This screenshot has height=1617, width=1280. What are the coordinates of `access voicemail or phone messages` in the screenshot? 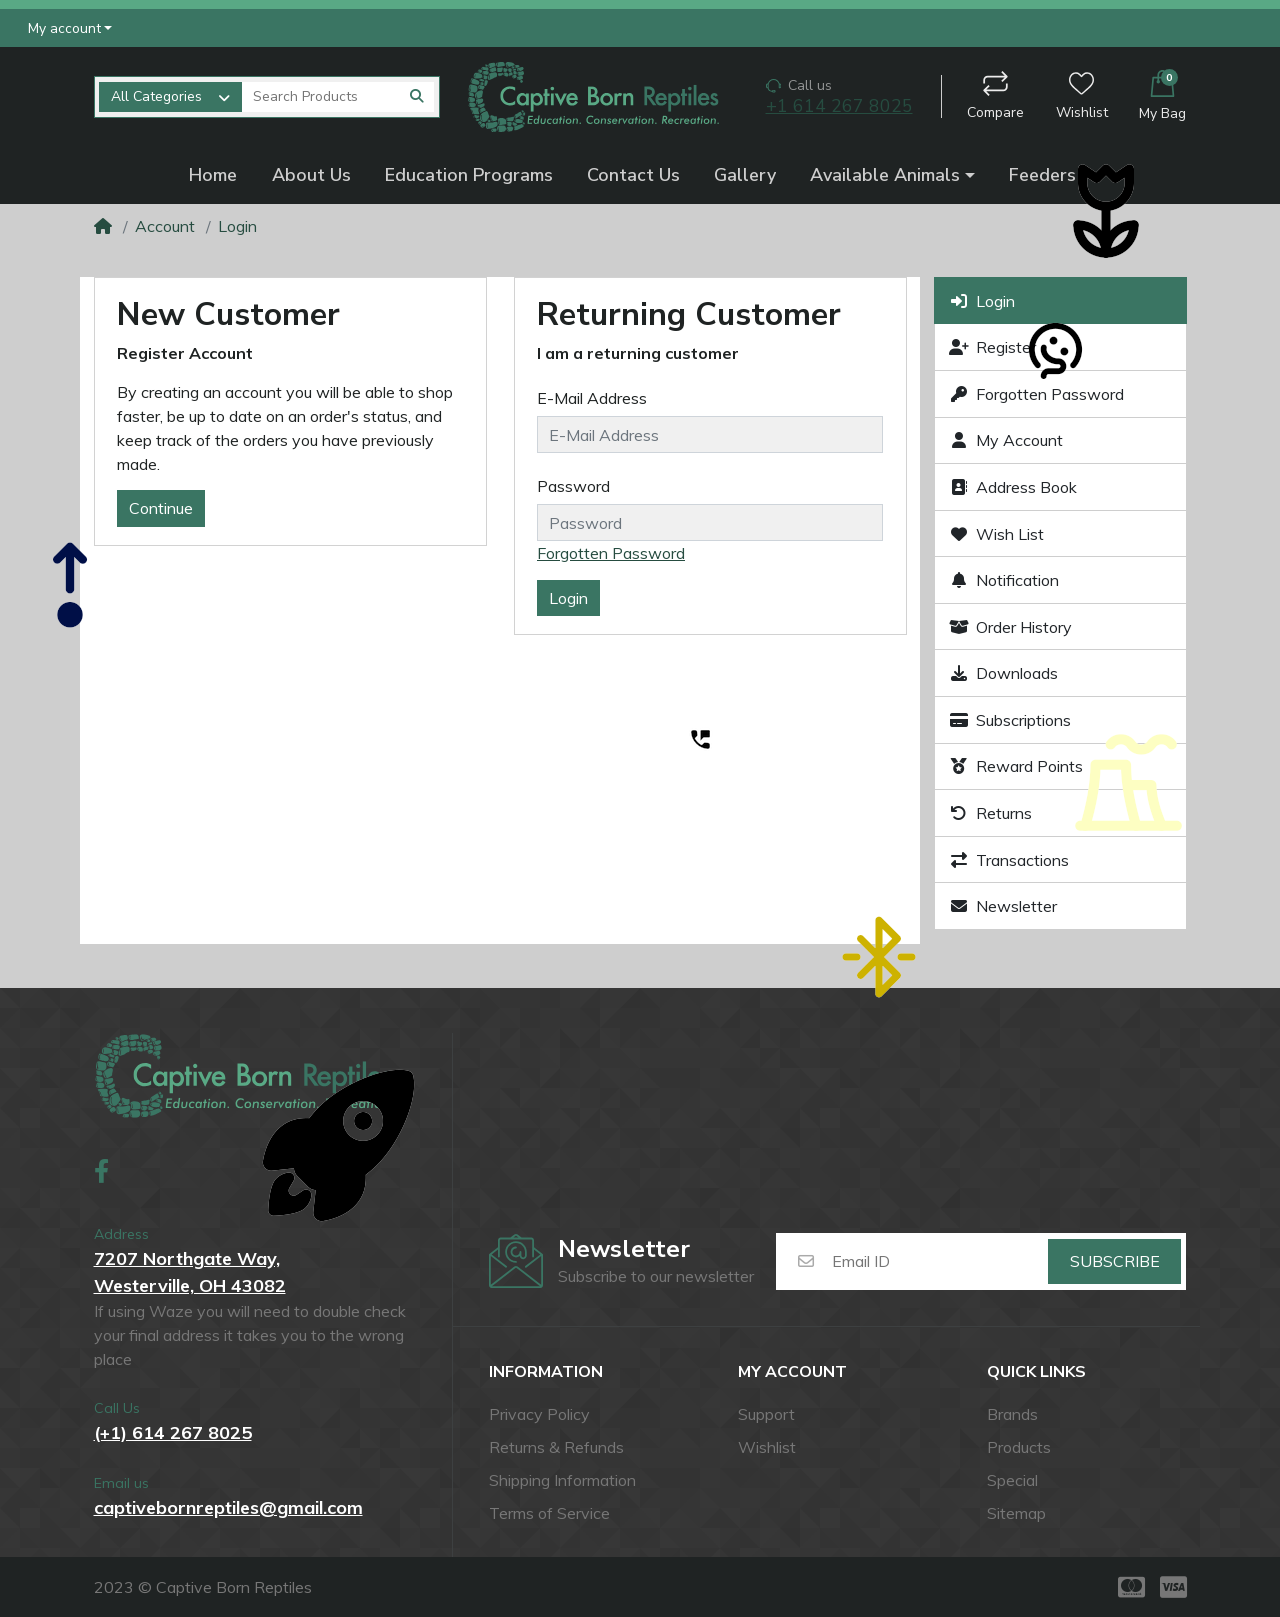 It's located at (700, 739).